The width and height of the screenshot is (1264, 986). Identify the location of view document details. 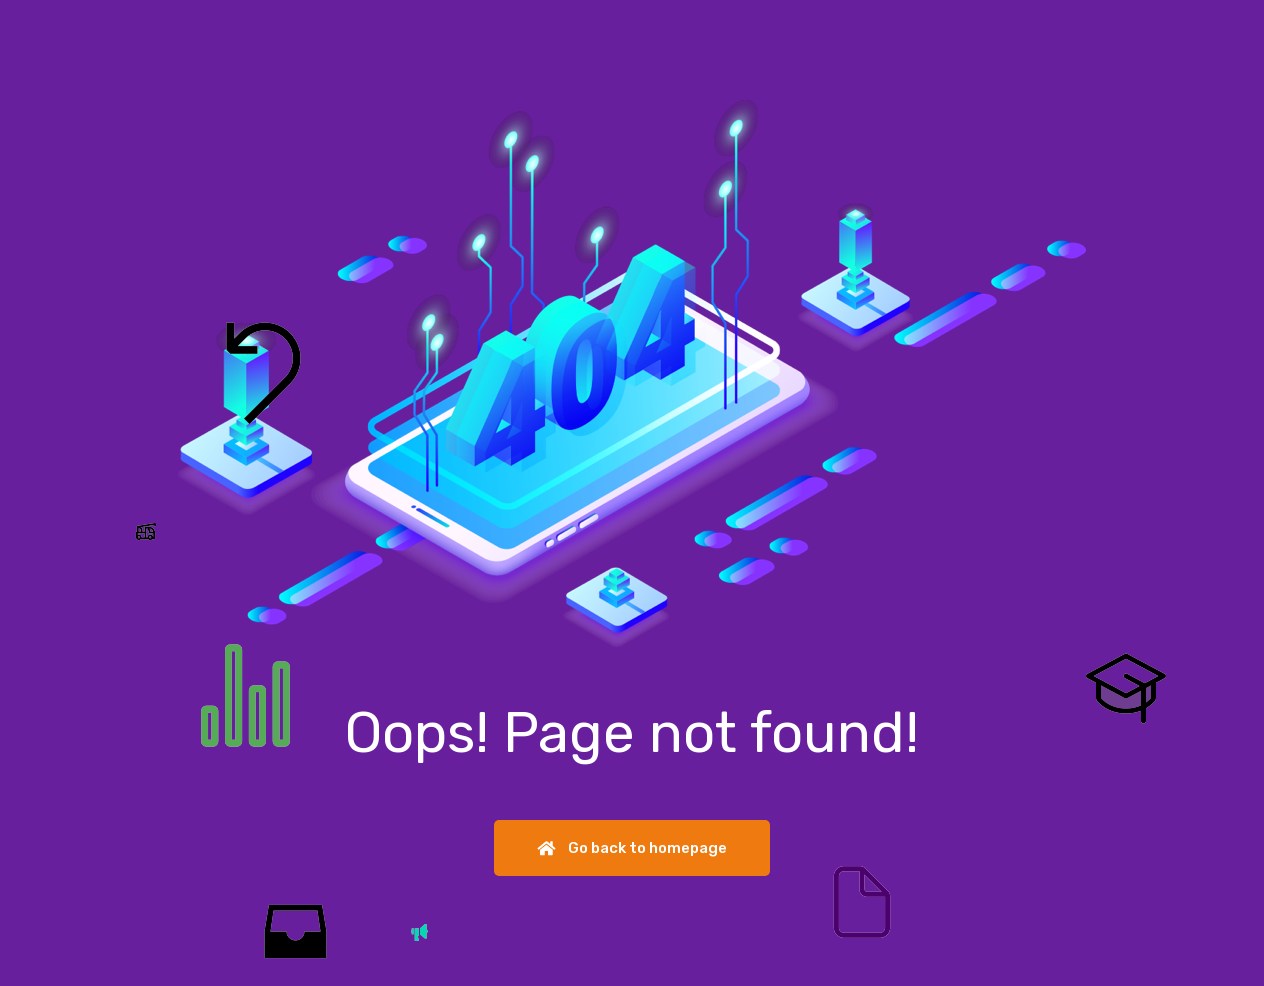
(862, 902).